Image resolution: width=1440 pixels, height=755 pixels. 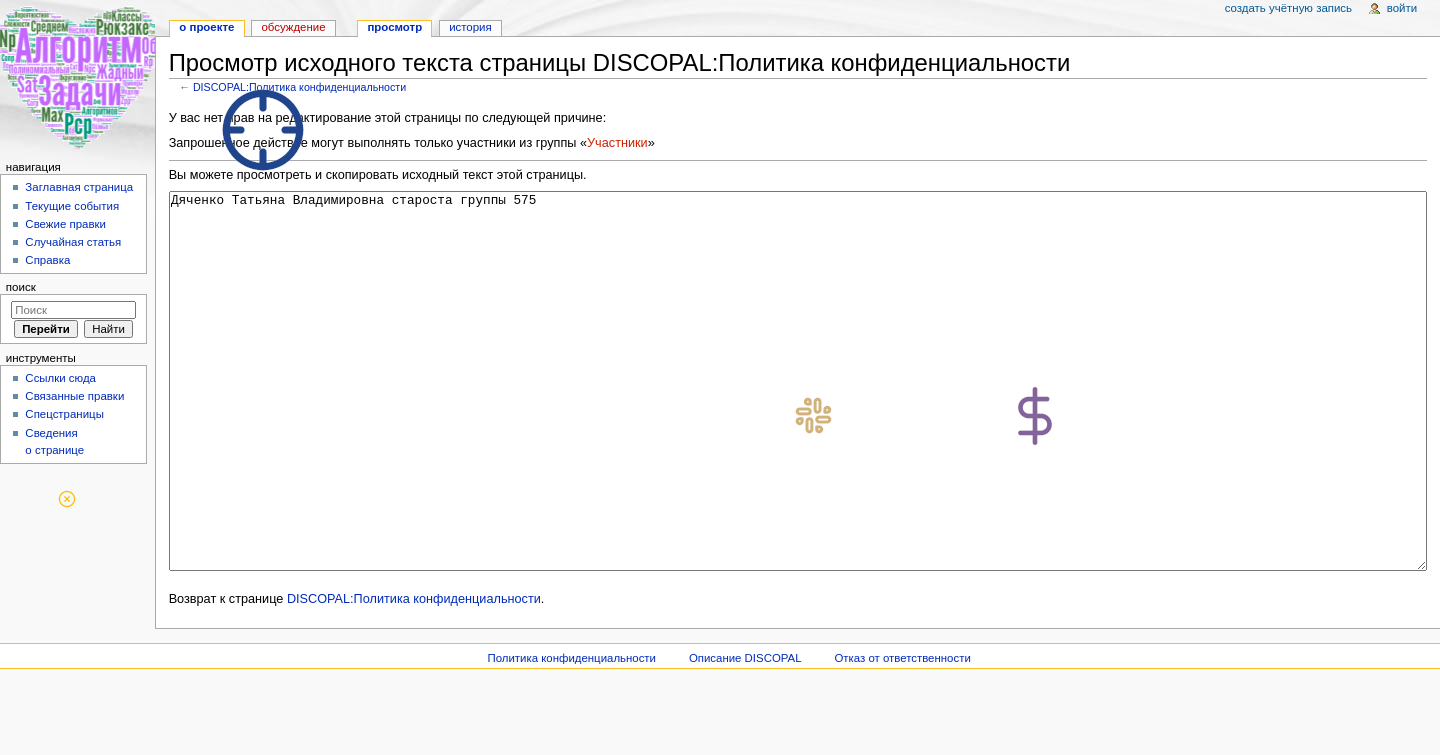 What do you see at coordinates (263, 130) in the screenshot?
I see `center map on current location` at bounding box center [263, 130].